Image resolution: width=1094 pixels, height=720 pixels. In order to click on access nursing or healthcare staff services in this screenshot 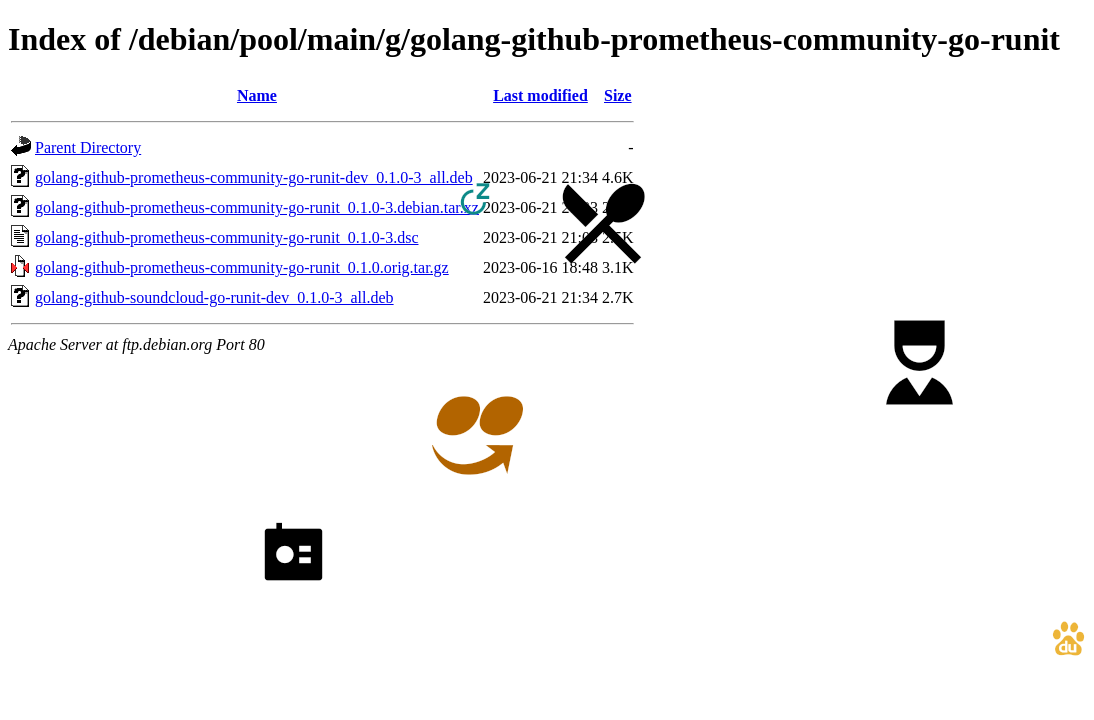, I will do `click(919, 362)`.